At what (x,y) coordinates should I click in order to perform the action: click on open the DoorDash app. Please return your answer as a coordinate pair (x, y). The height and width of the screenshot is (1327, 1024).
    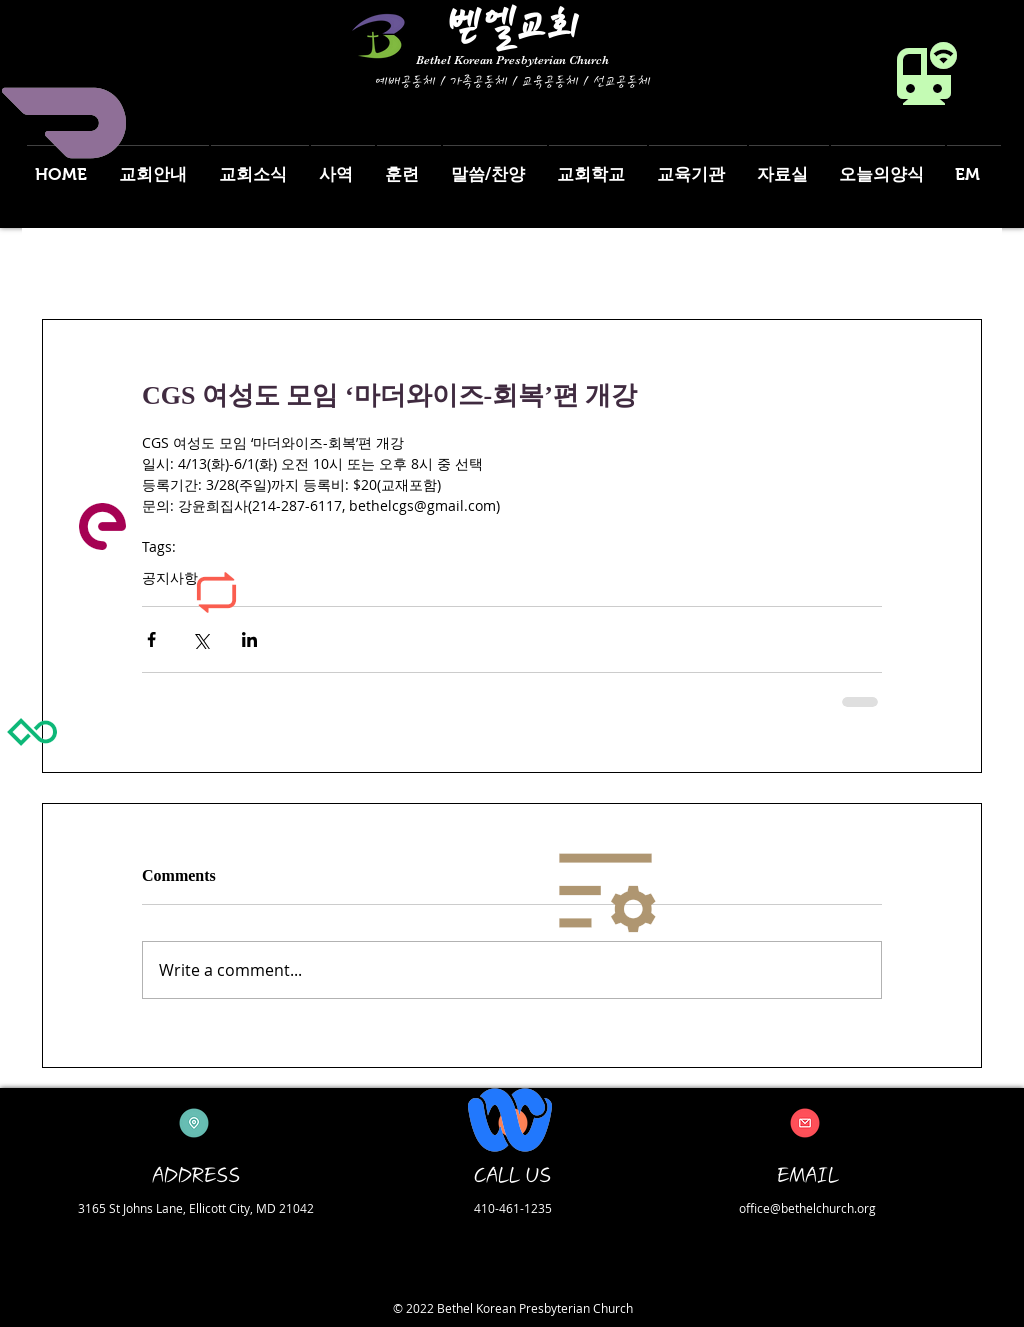
    Looking at the image, I should click on (64, 123).